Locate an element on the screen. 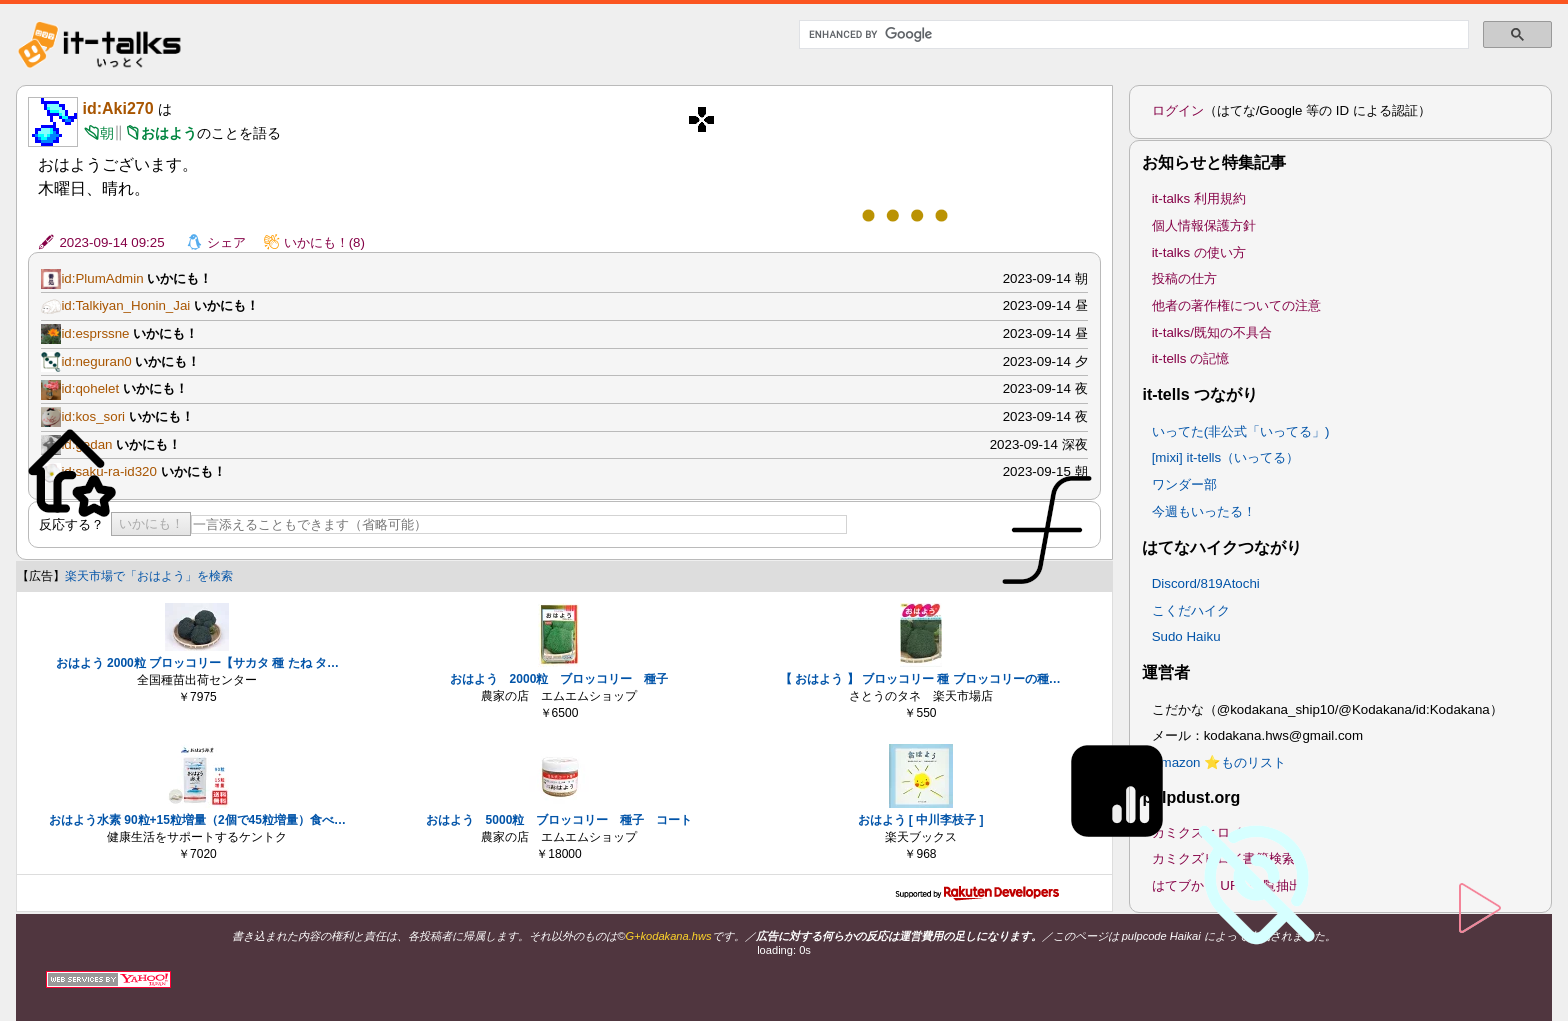 This screenshot has height=1021, width=1568. access function or formula editor is located at coordinates (1047, 530).